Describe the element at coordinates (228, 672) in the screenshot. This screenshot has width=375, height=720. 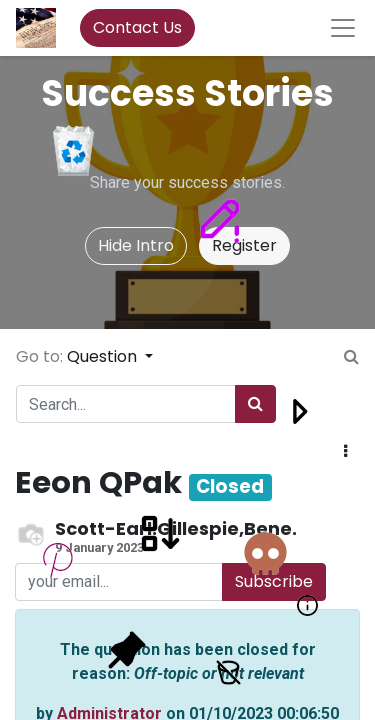
I see `disable paint bucket or fill tool` at that location.